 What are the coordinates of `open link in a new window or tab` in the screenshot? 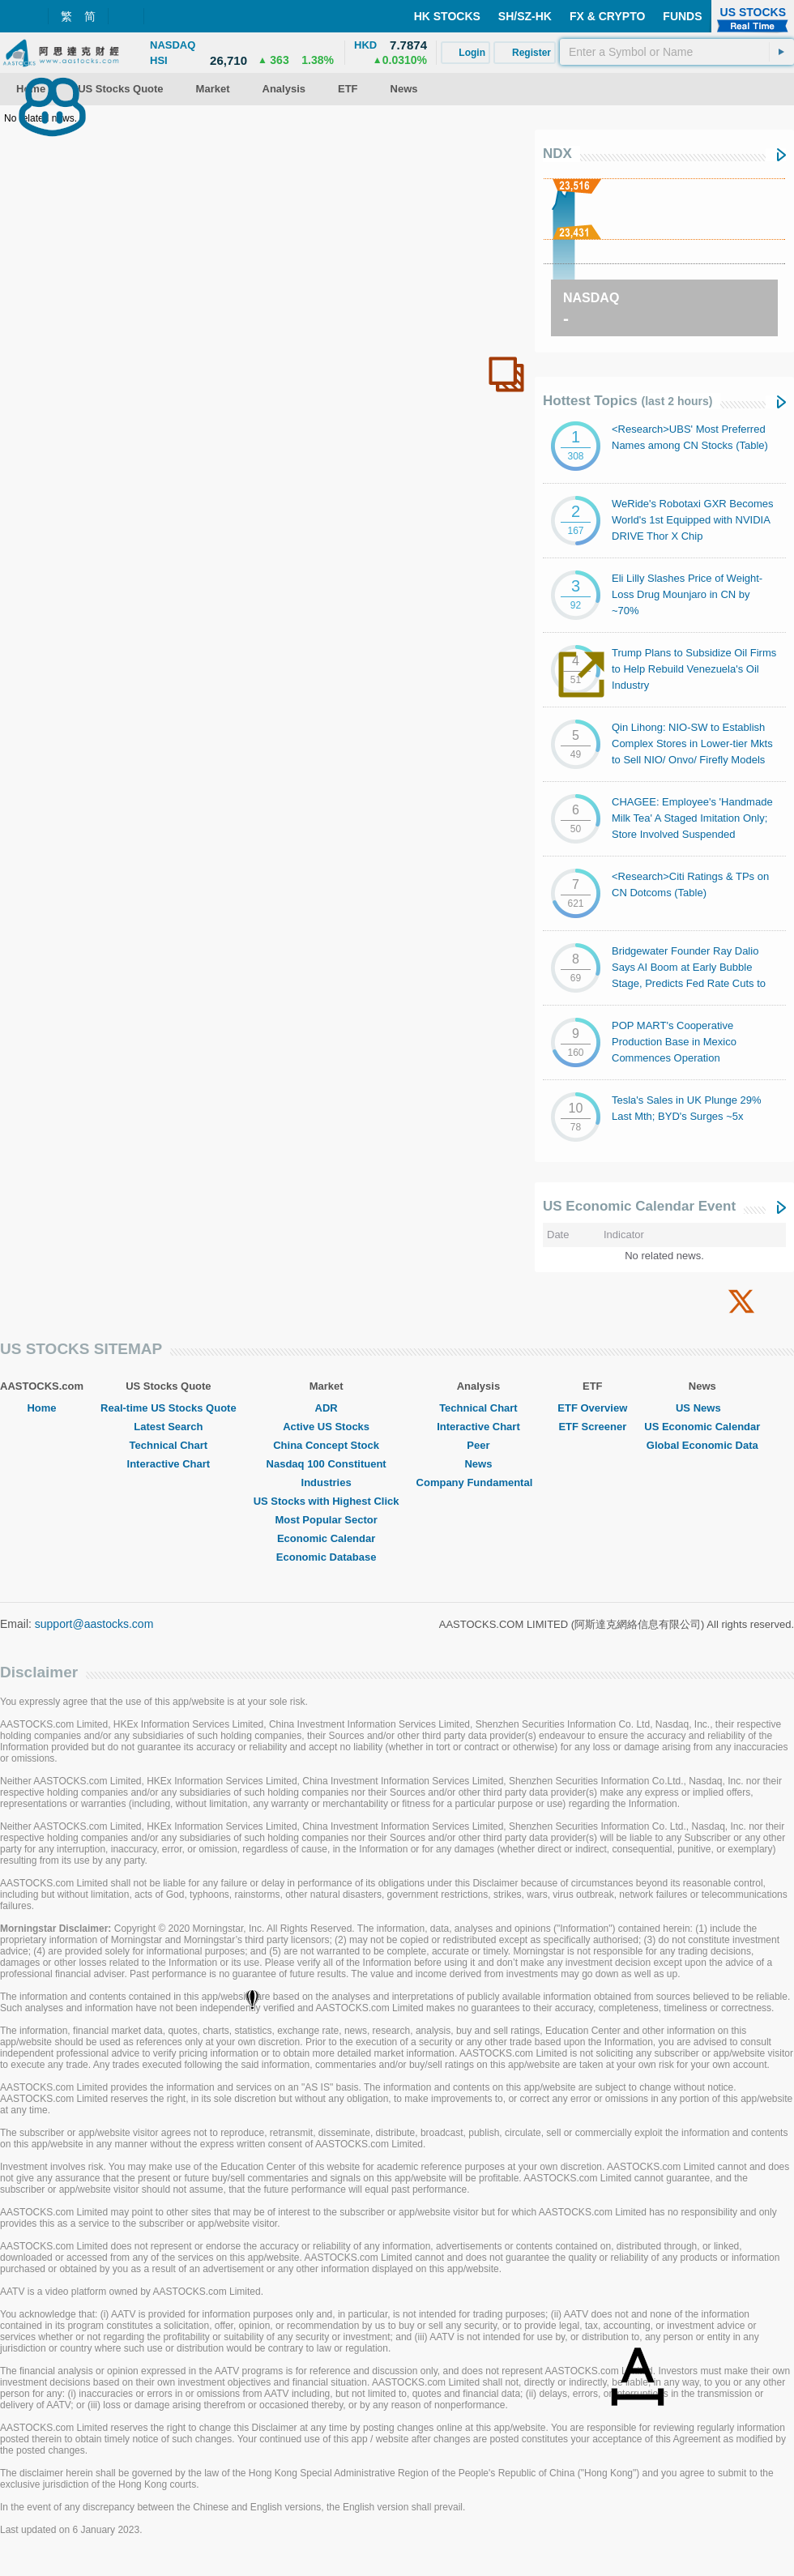 It's located at (581, 674).